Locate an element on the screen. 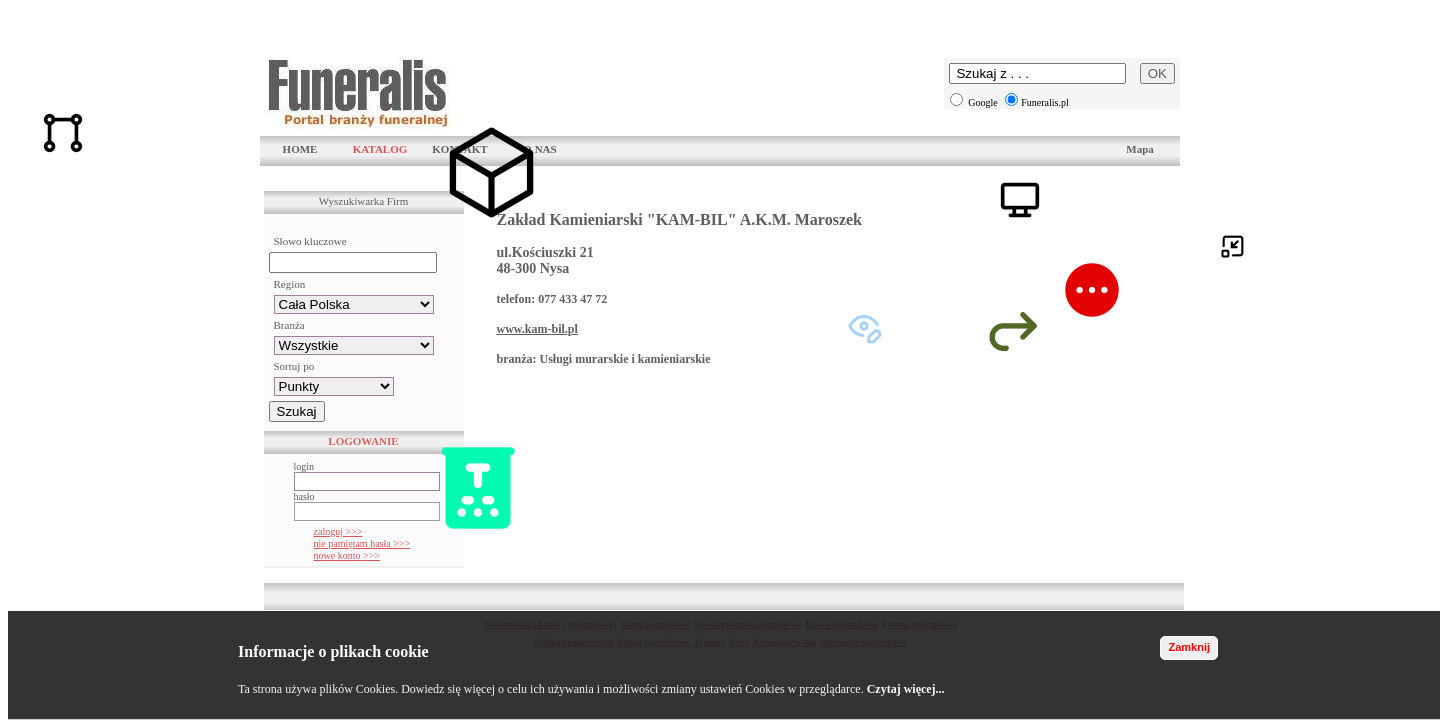 This screenshot has width=1440, height=720. view 3D model or object is located at coordinates (491, 172).